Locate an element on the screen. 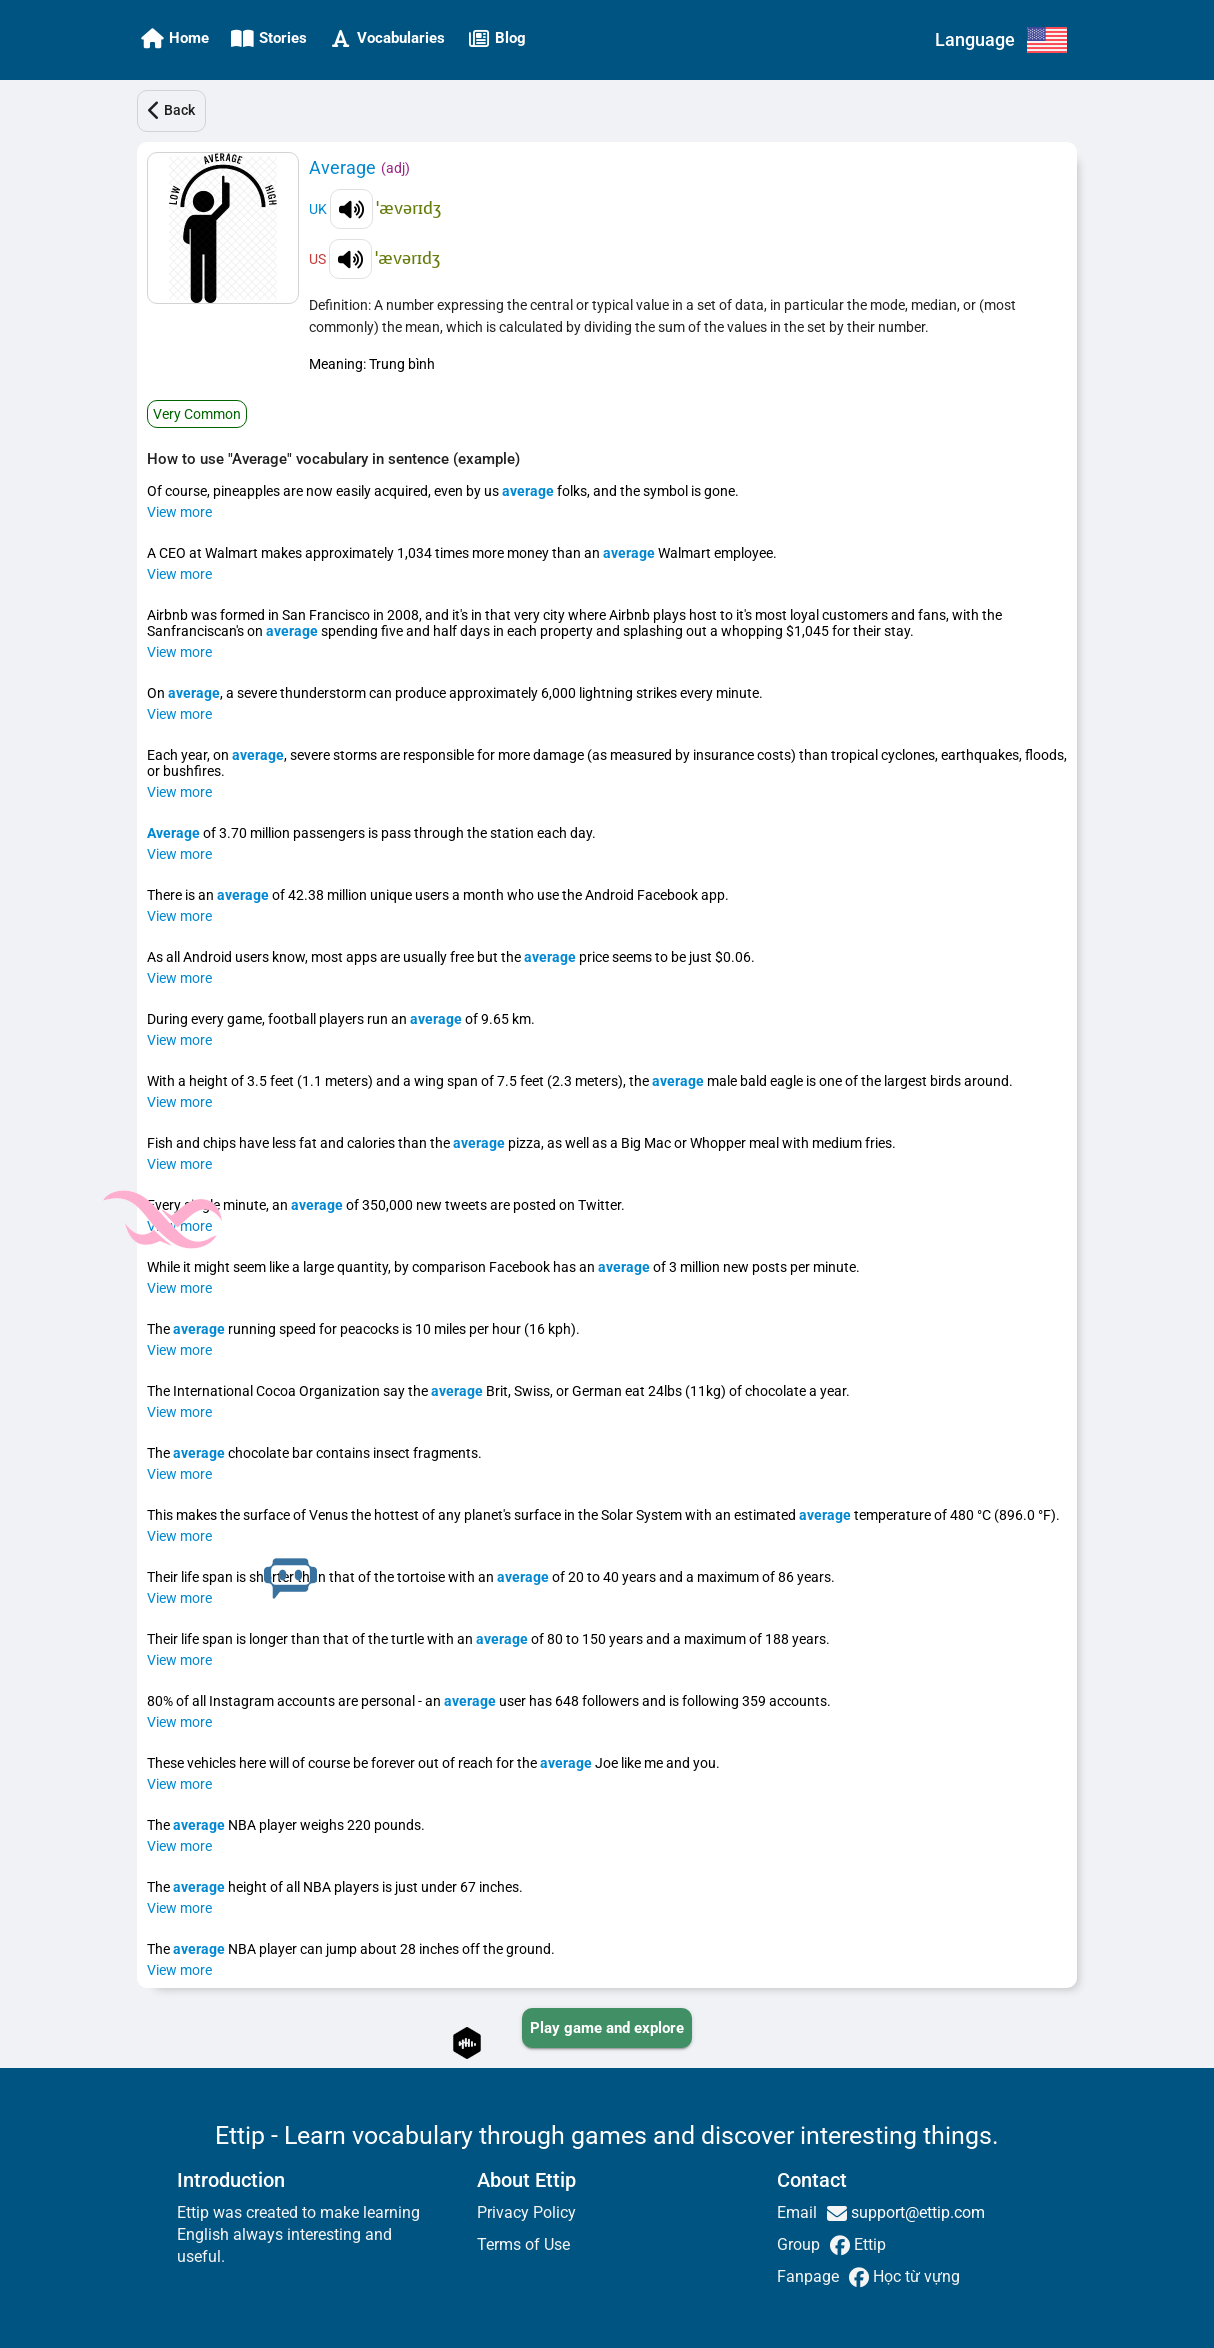  backendless platform logo is located at coordinates (162, 1219).